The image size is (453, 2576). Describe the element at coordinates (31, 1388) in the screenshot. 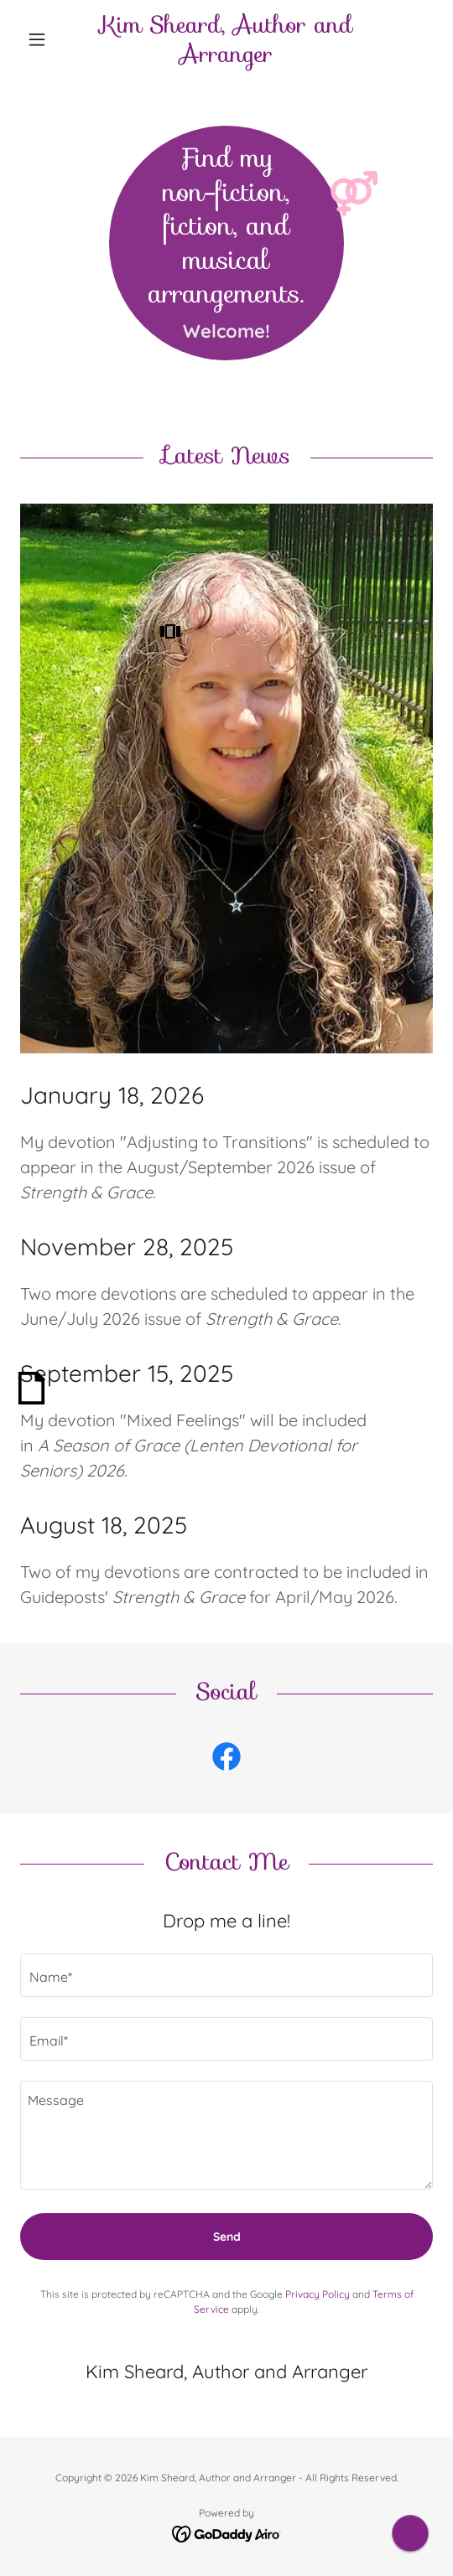

I see `view document or file` at that location.